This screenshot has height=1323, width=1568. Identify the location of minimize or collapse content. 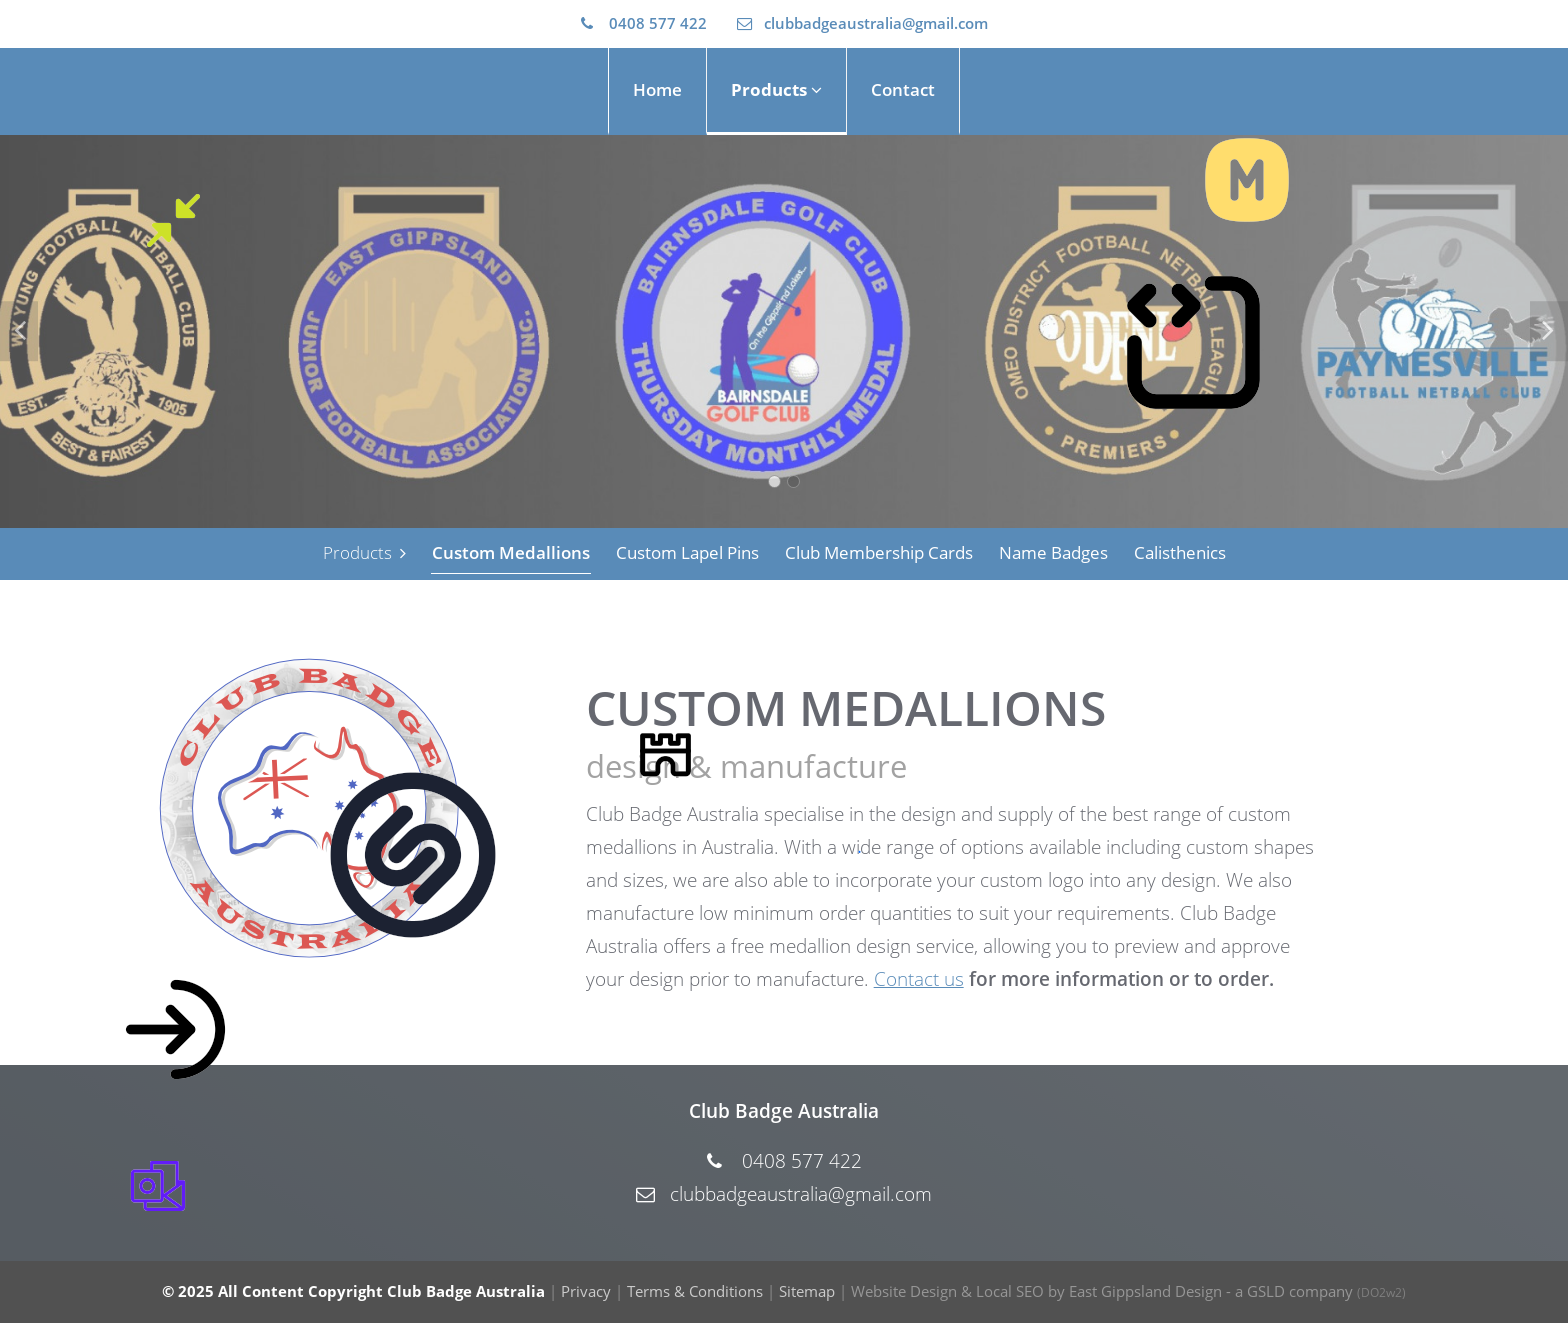
(173, 220).